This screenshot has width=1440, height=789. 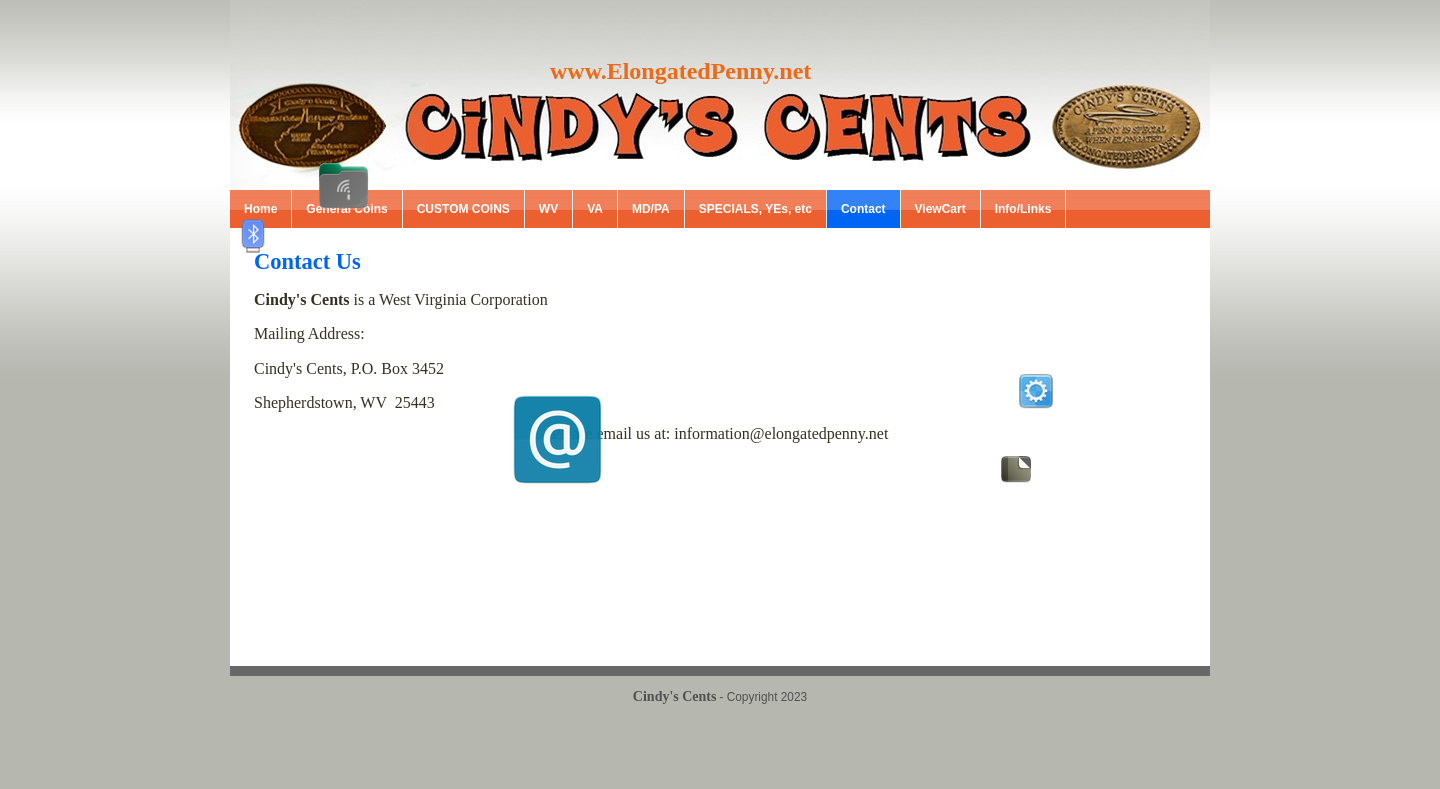 I want to click on a connected bluetooth device, so click(x=253, y=236).